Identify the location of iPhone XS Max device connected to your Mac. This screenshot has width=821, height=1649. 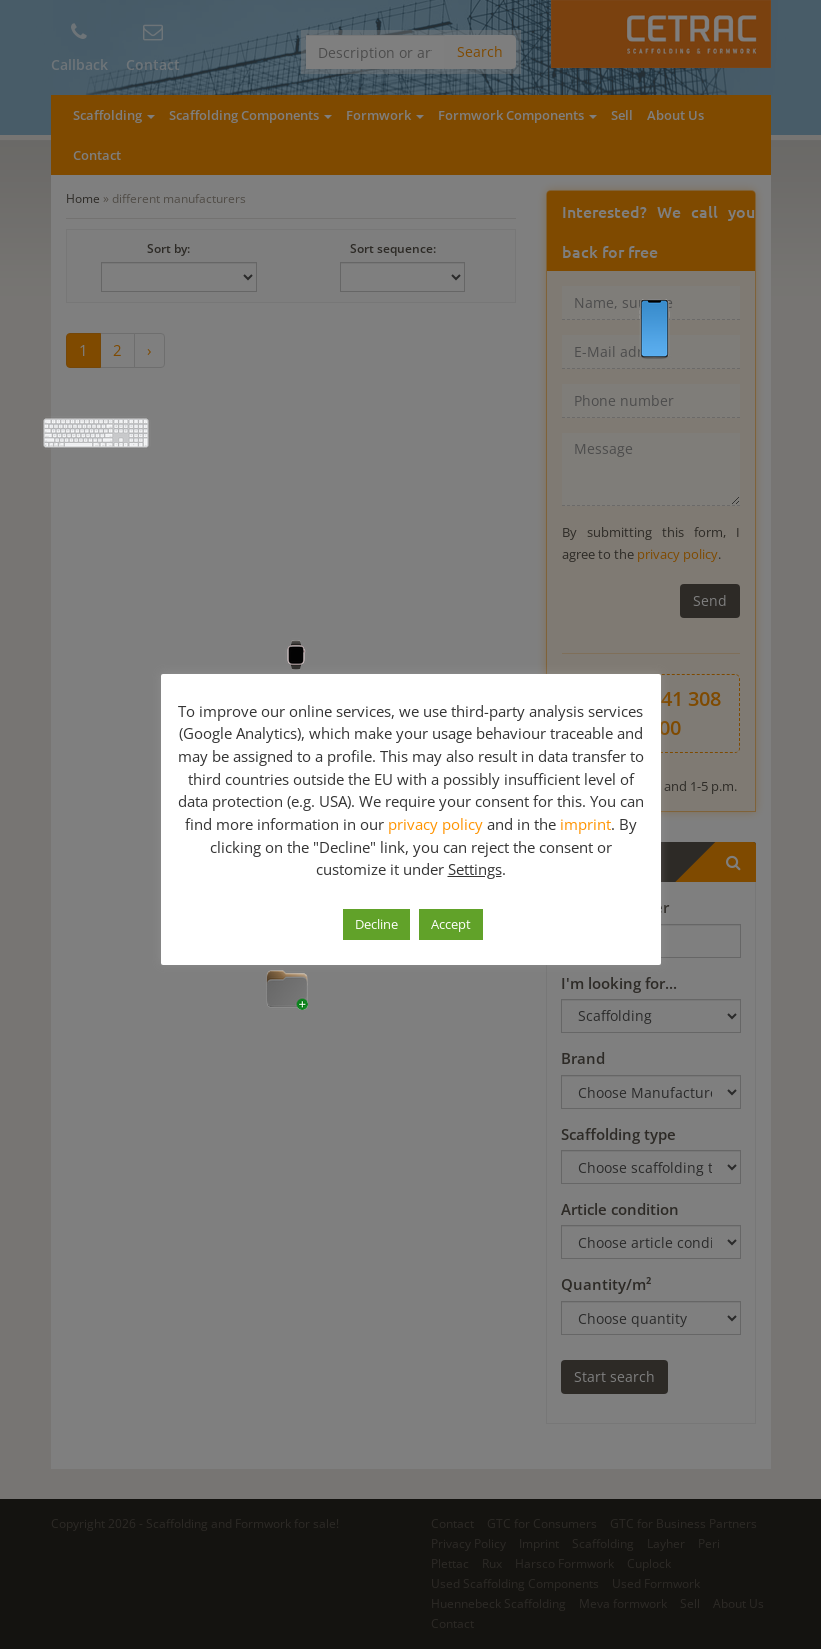
(654, 329).